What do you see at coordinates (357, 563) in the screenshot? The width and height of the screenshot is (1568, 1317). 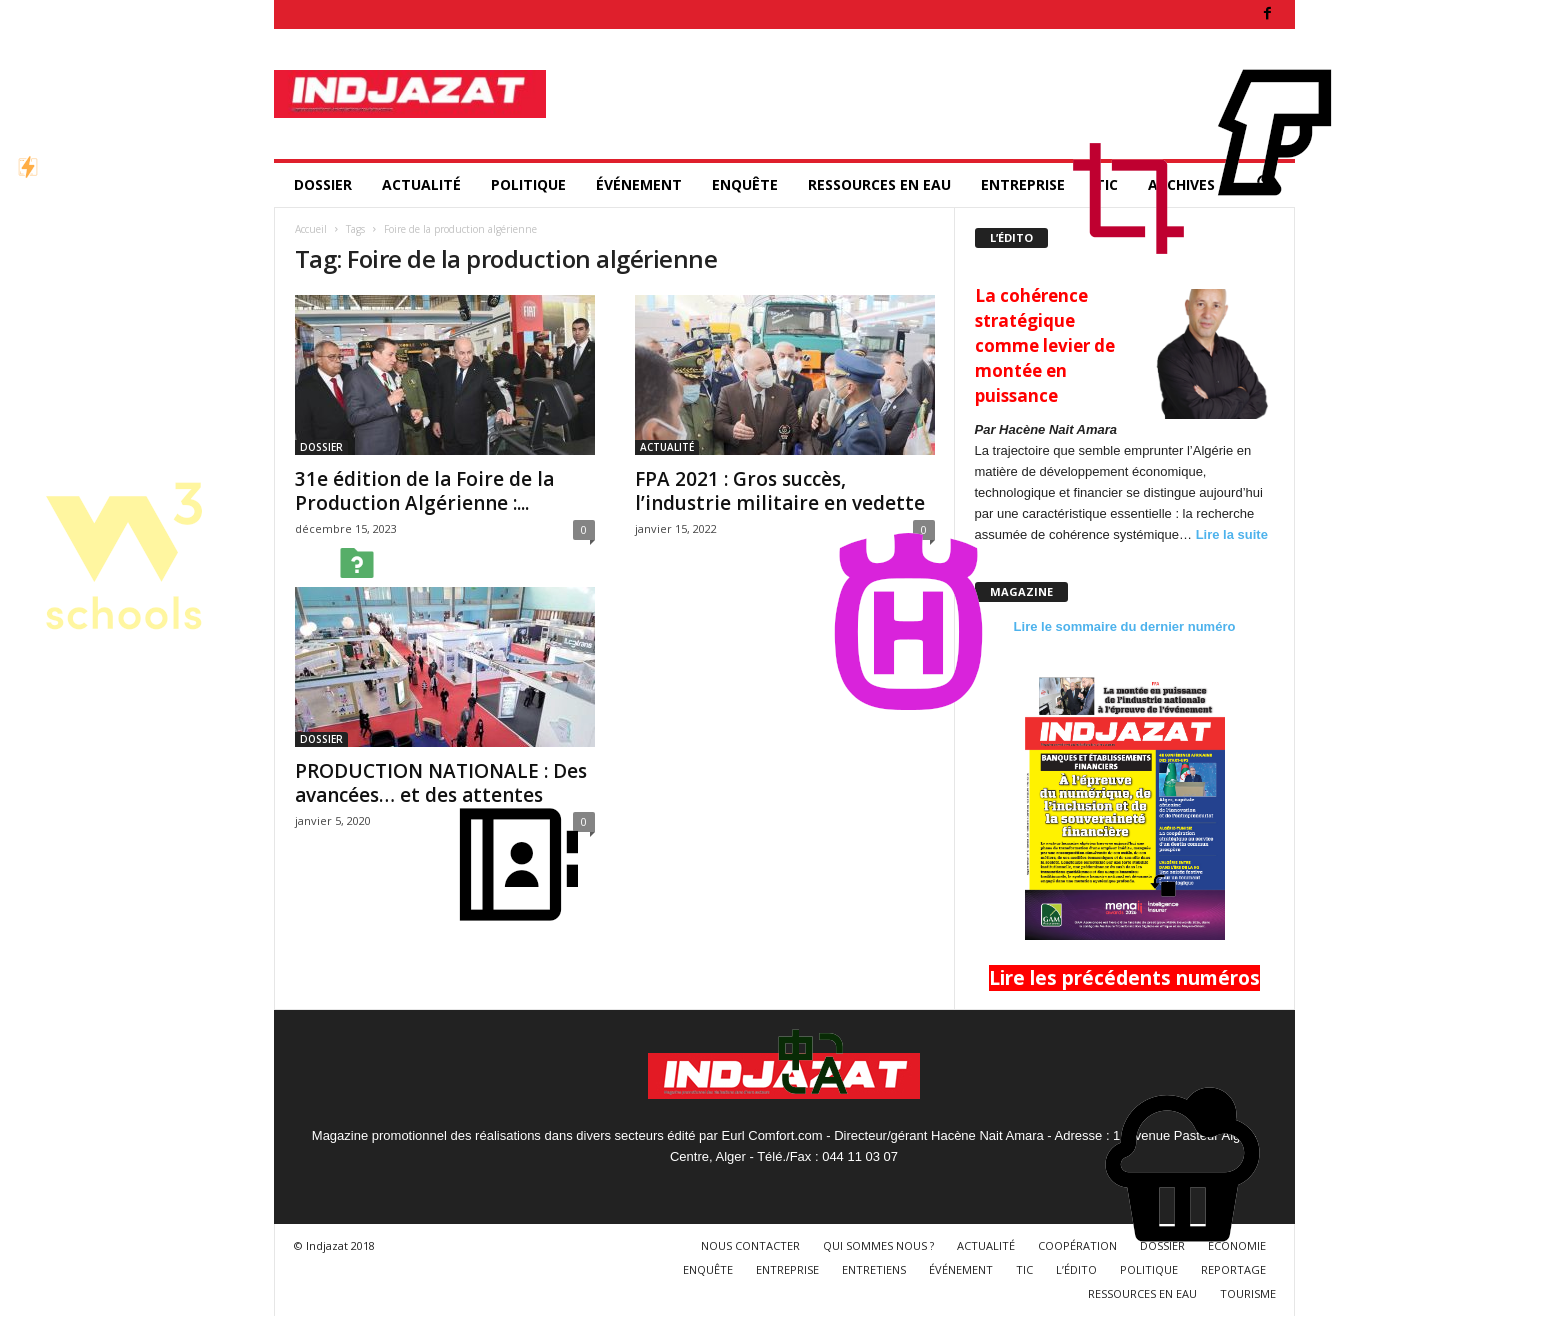 I see `folder with unknown or unrecognized contents` at bounding box center [357, 563].